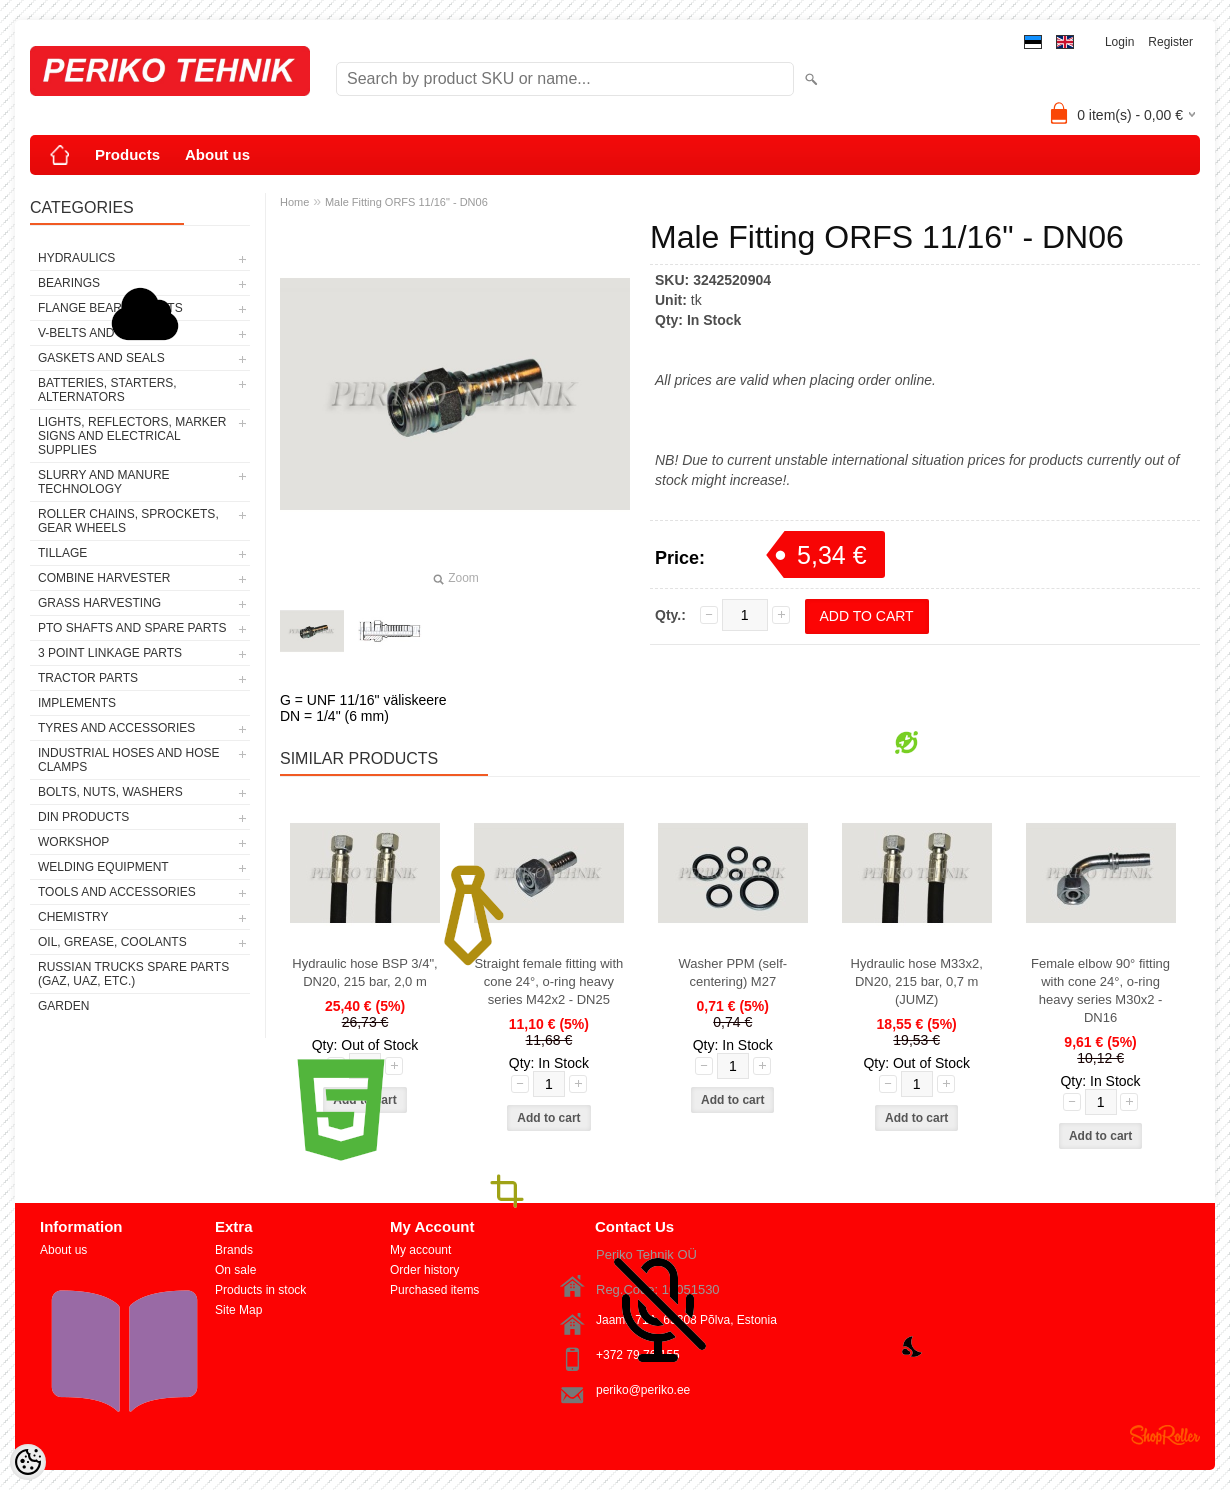 This screenshot has height=1490, width=1230. I want to click on indicates HTML5 technology or web development, so click(341, 1110).